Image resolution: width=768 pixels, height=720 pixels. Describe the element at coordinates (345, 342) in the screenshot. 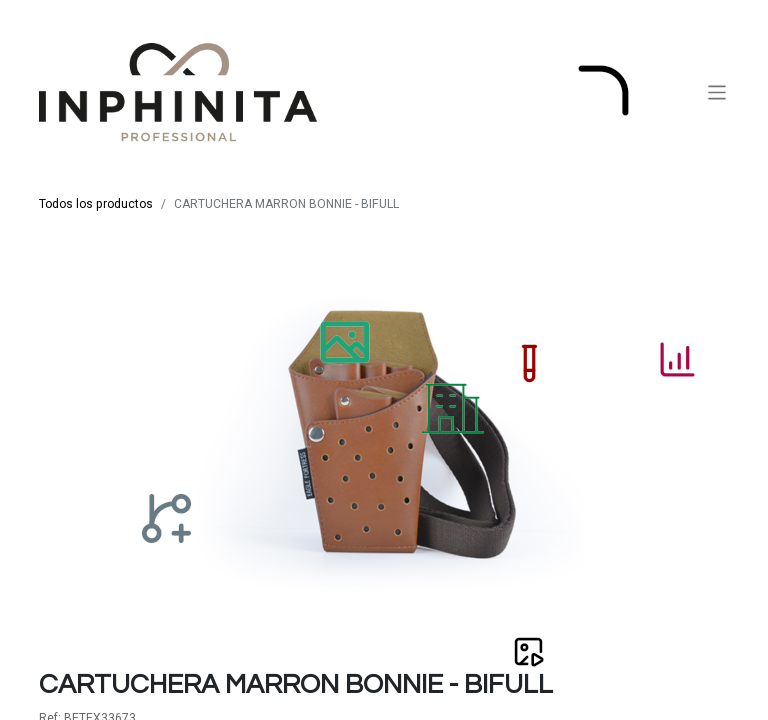

I see `view or open an image file` at that location.